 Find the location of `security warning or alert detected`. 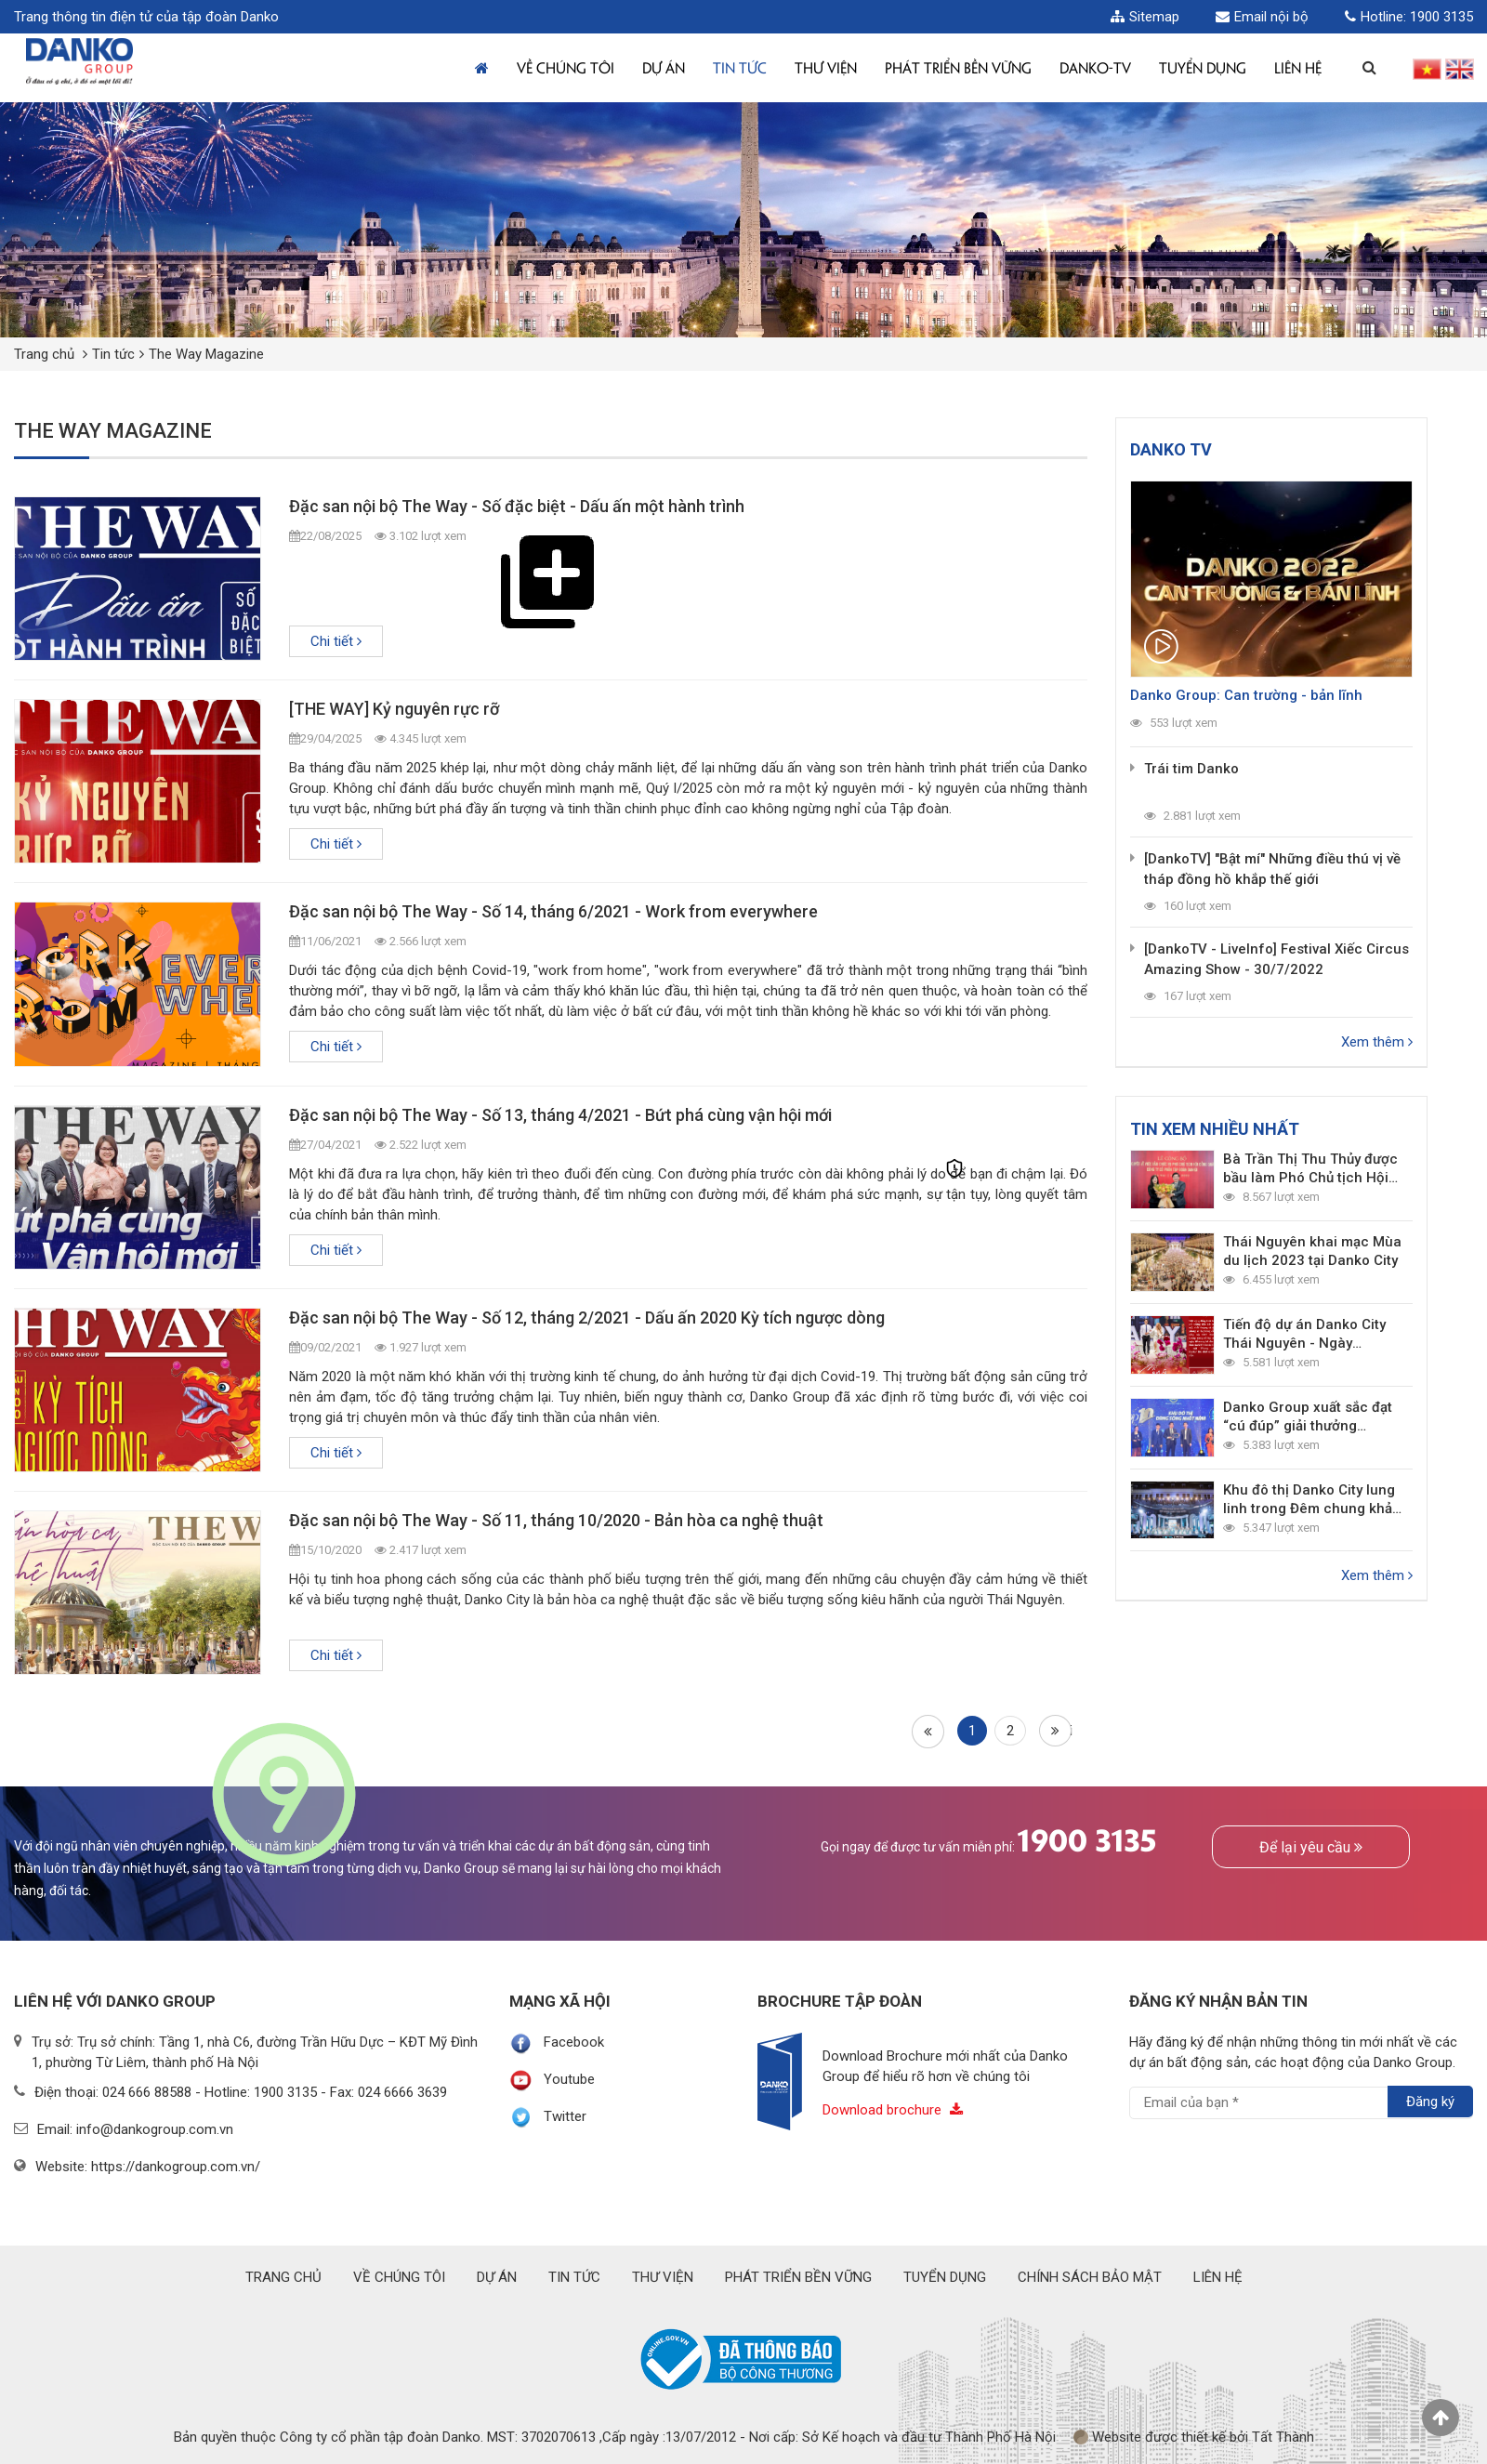

security warning or alert detected is located at coordinates (954, 1168).